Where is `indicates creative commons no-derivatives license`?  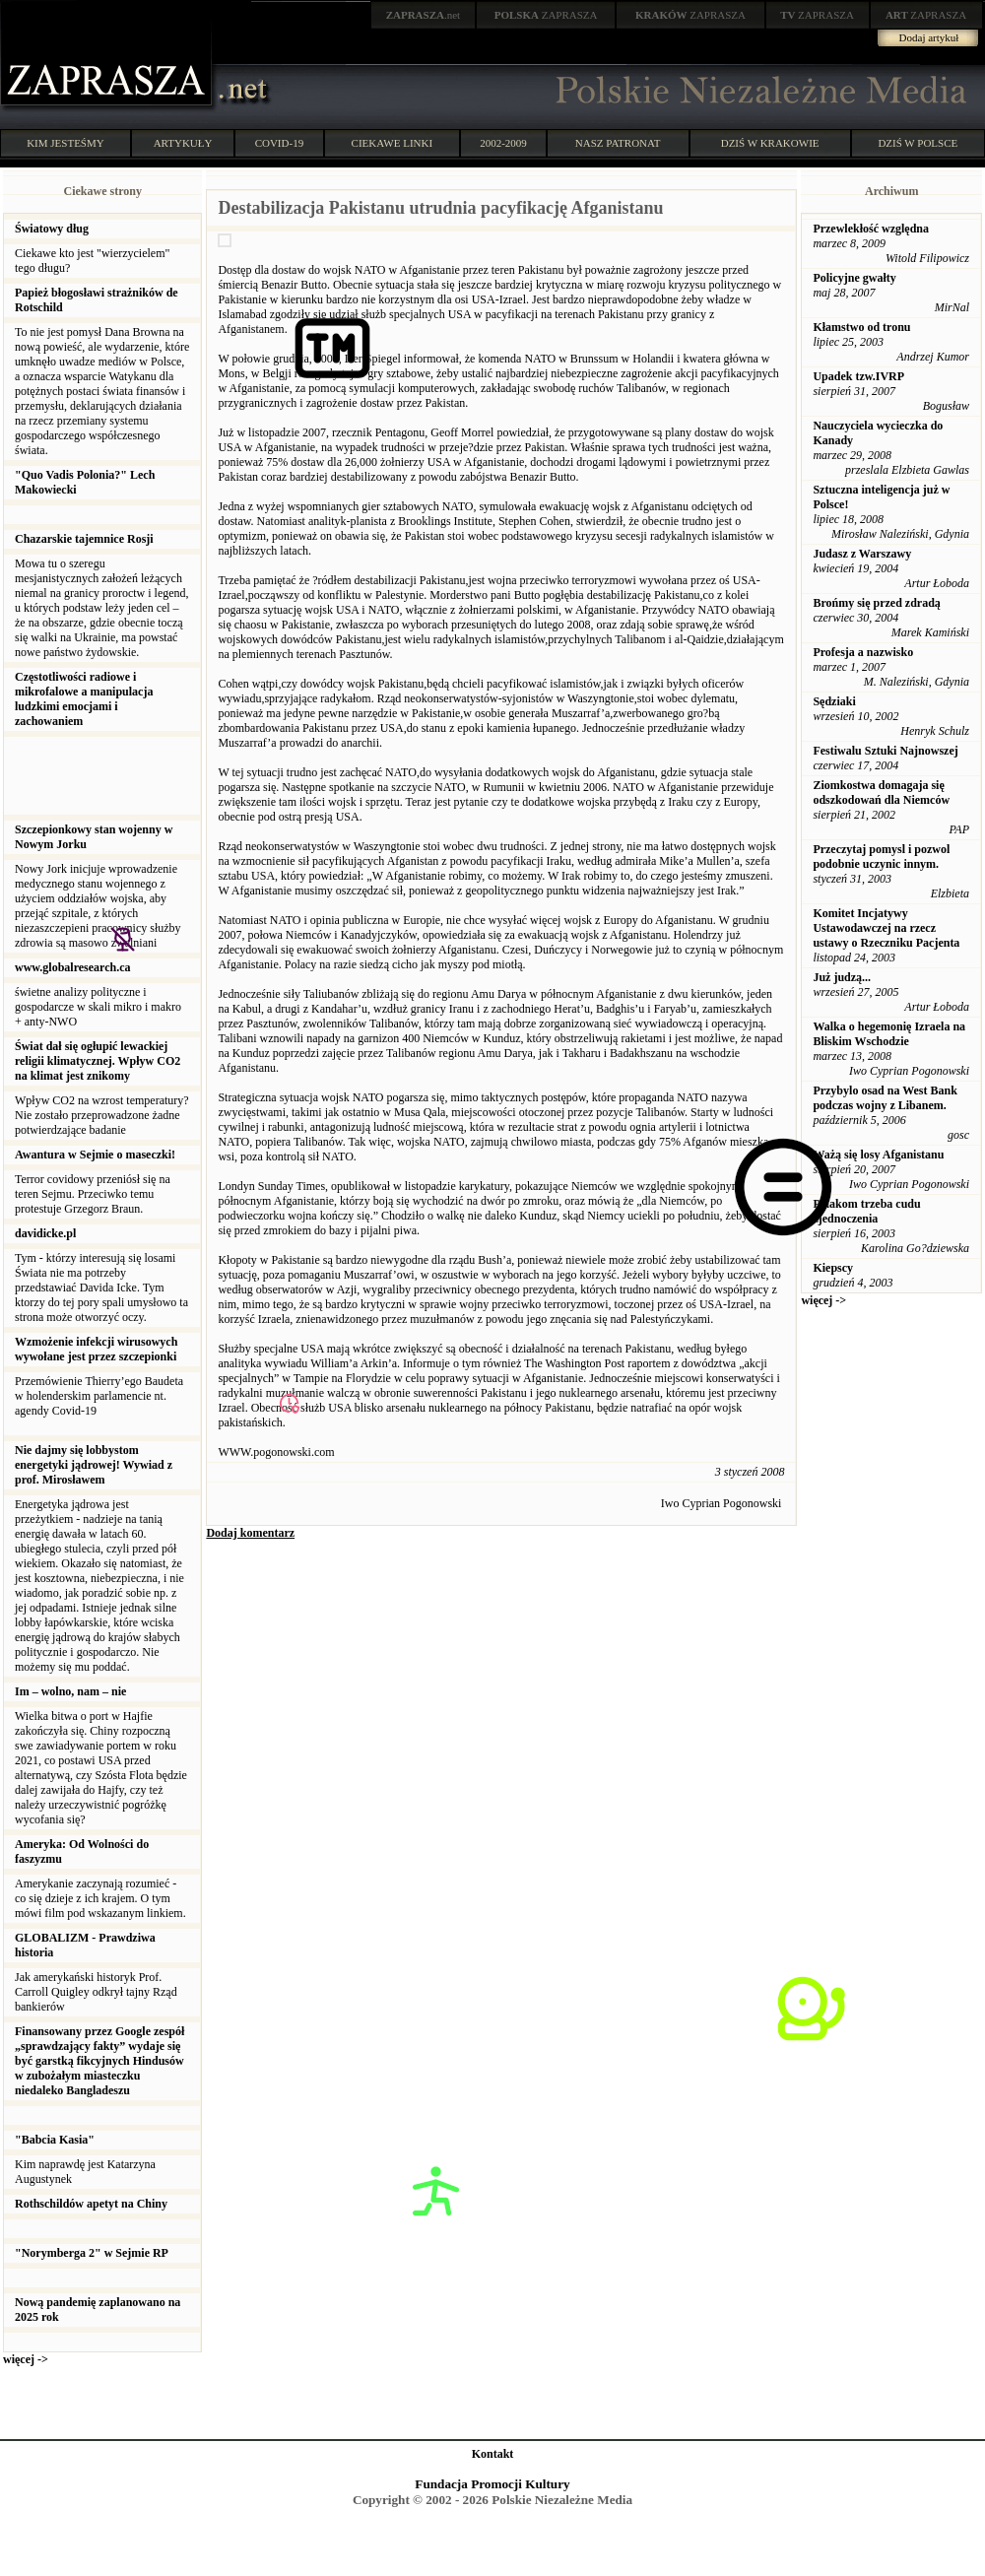 indicates creative commons no-derivatives license is located at coordinates (783, 1187).